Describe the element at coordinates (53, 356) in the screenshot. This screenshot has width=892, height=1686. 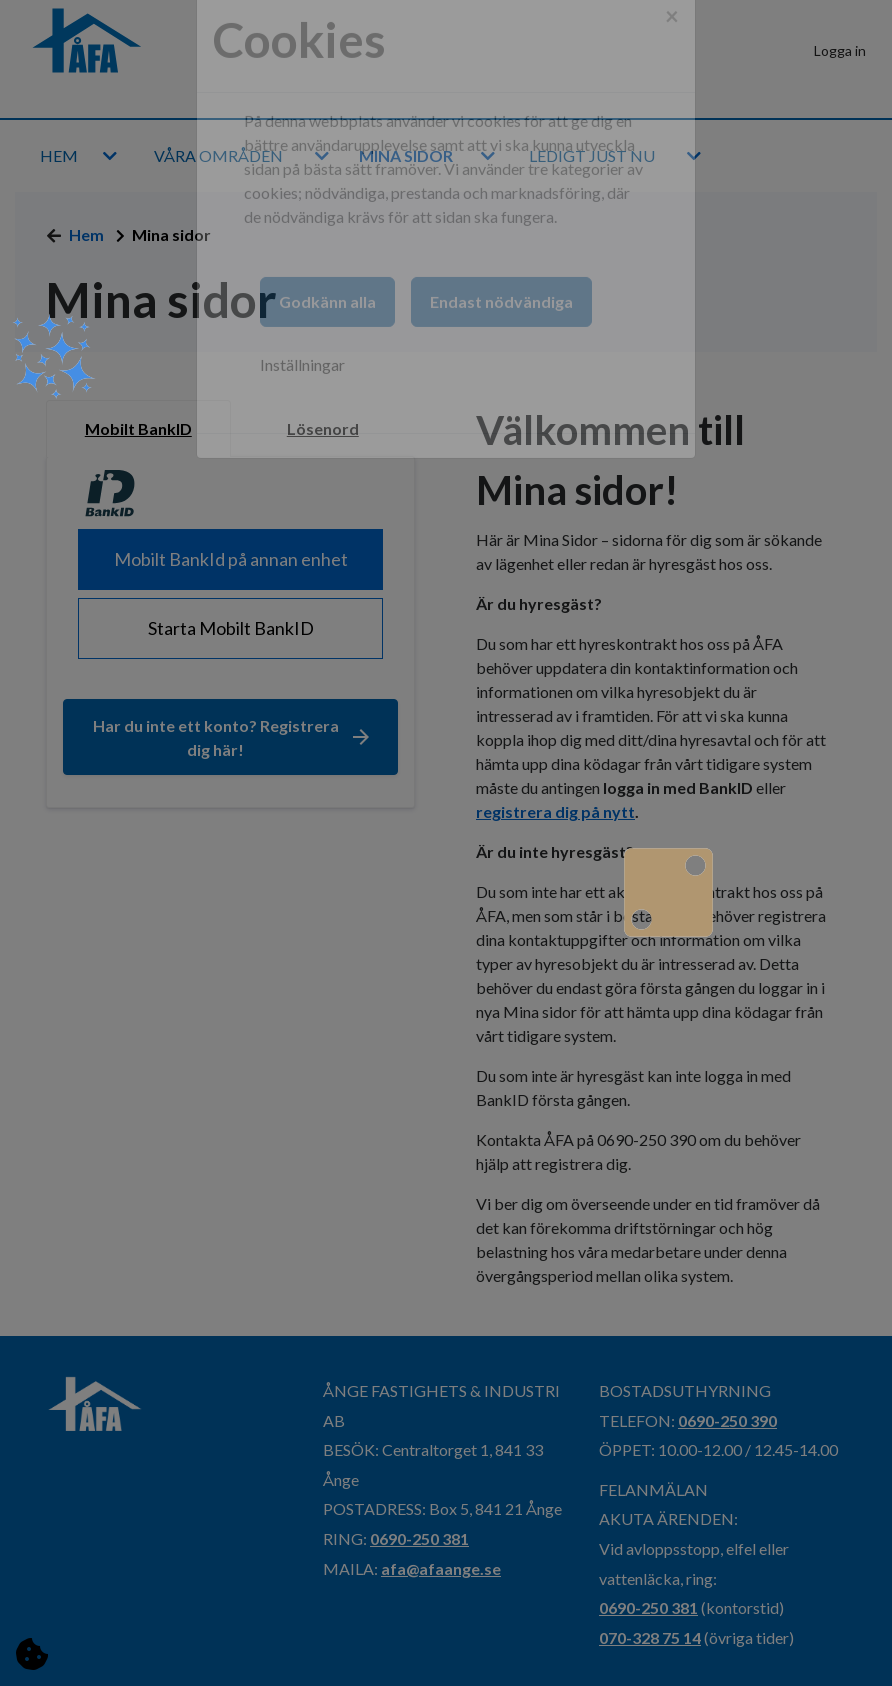
I see `indicates magic or special ability activation` at that location.